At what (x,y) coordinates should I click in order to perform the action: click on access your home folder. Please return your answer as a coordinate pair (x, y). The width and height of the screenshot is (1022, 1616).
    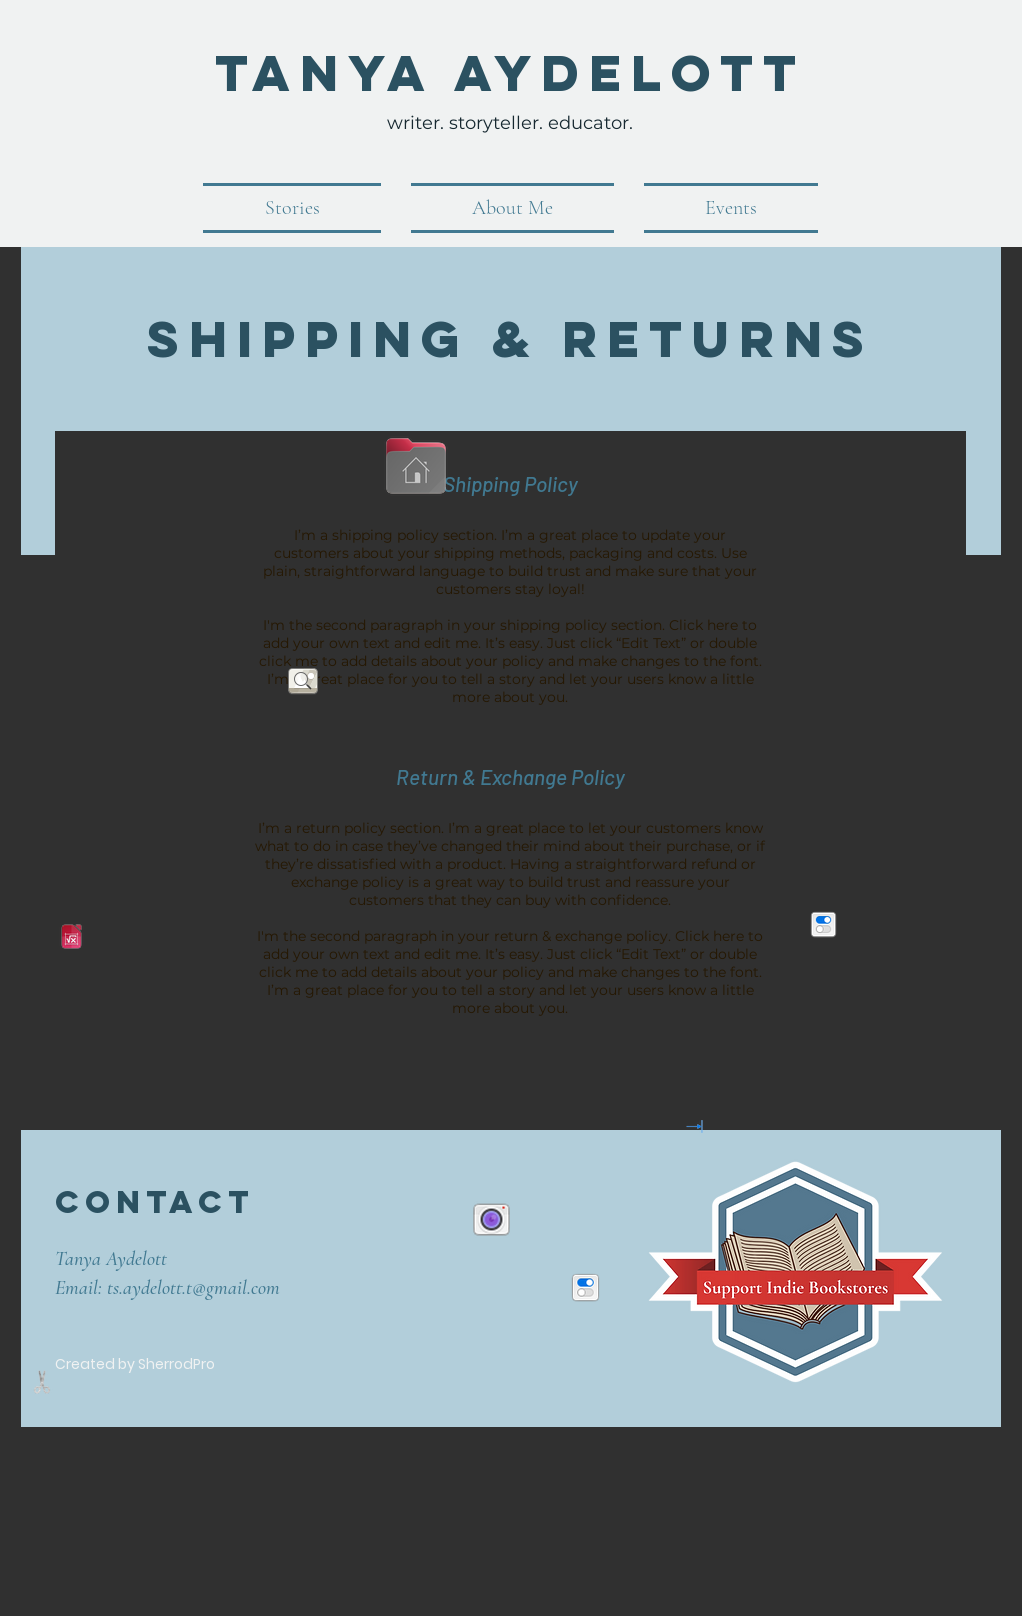
    Looking at the image, I should click on (416, 466).